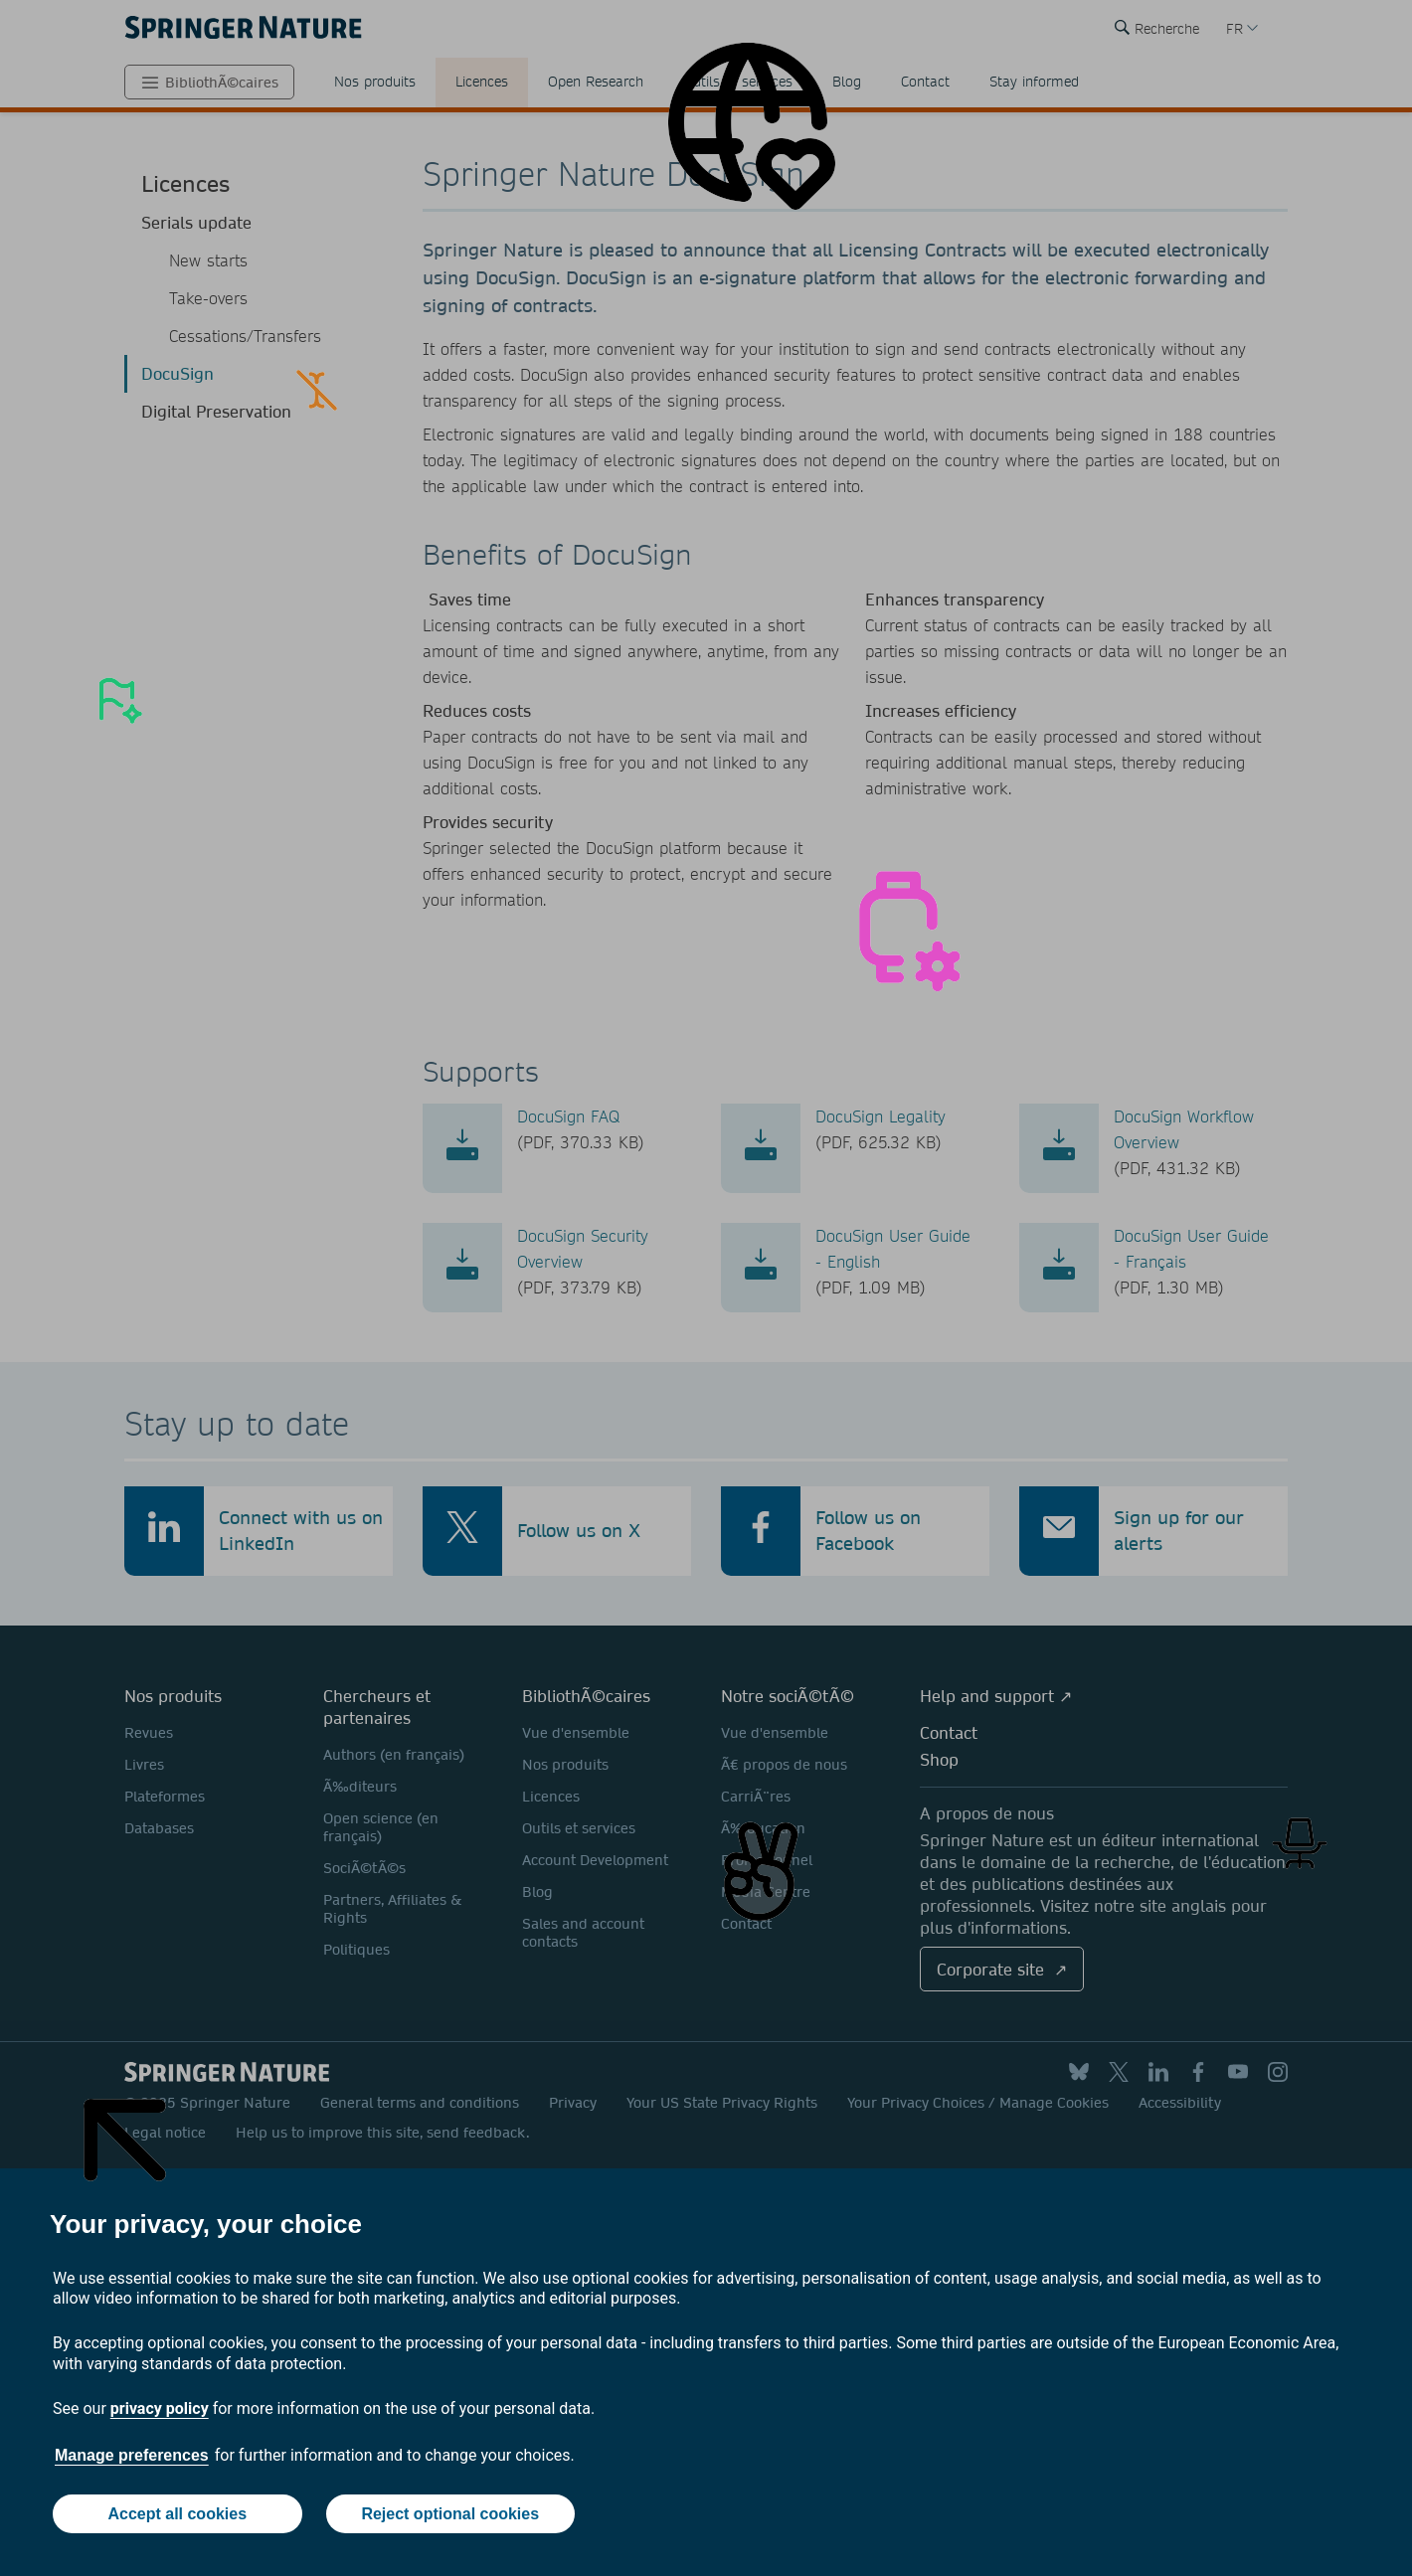 The height and width of the screenshot is (2576, 1412). I want to click on peace sign gesture or emoji reaction, so click(759, 1871).